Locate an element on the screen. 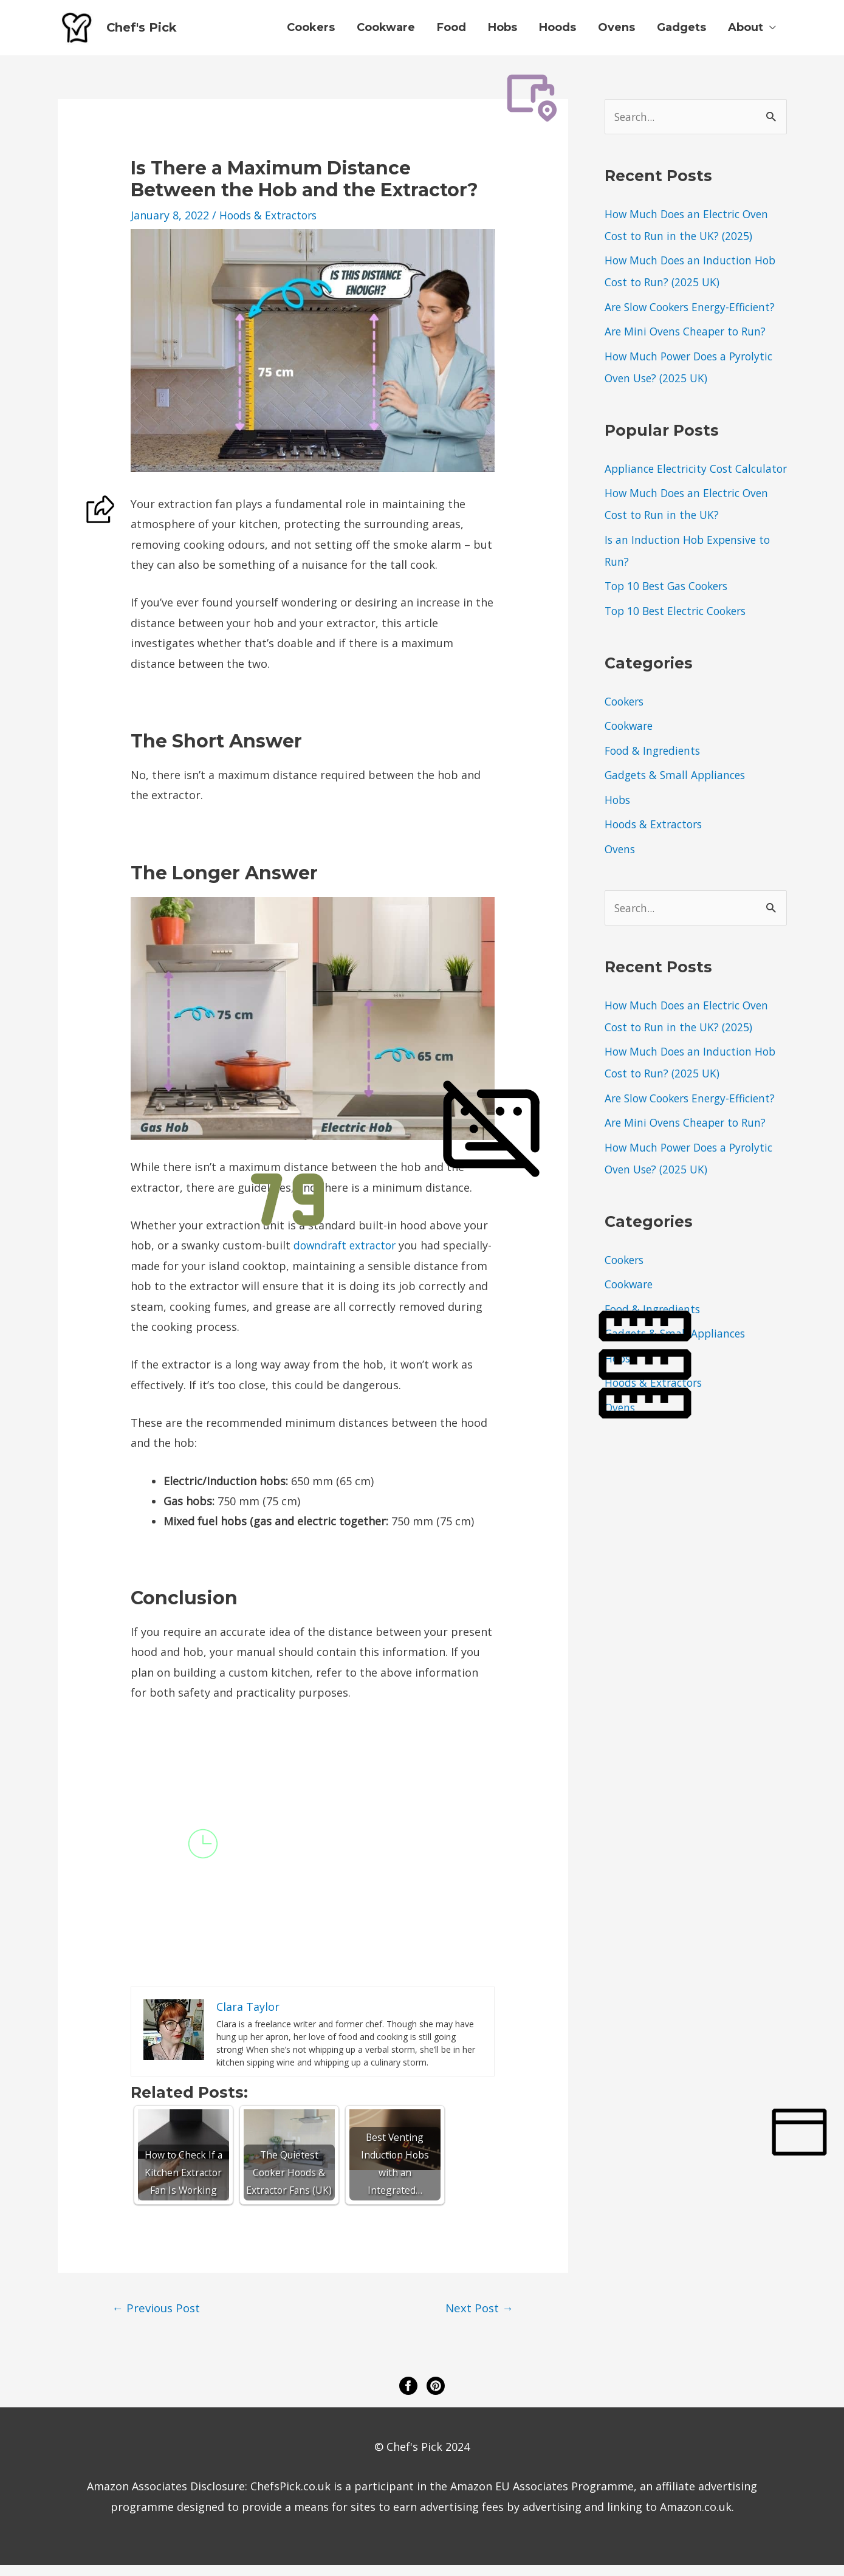 The image size is (844, 2576). share this file or content is located at coordinates (100, 509).